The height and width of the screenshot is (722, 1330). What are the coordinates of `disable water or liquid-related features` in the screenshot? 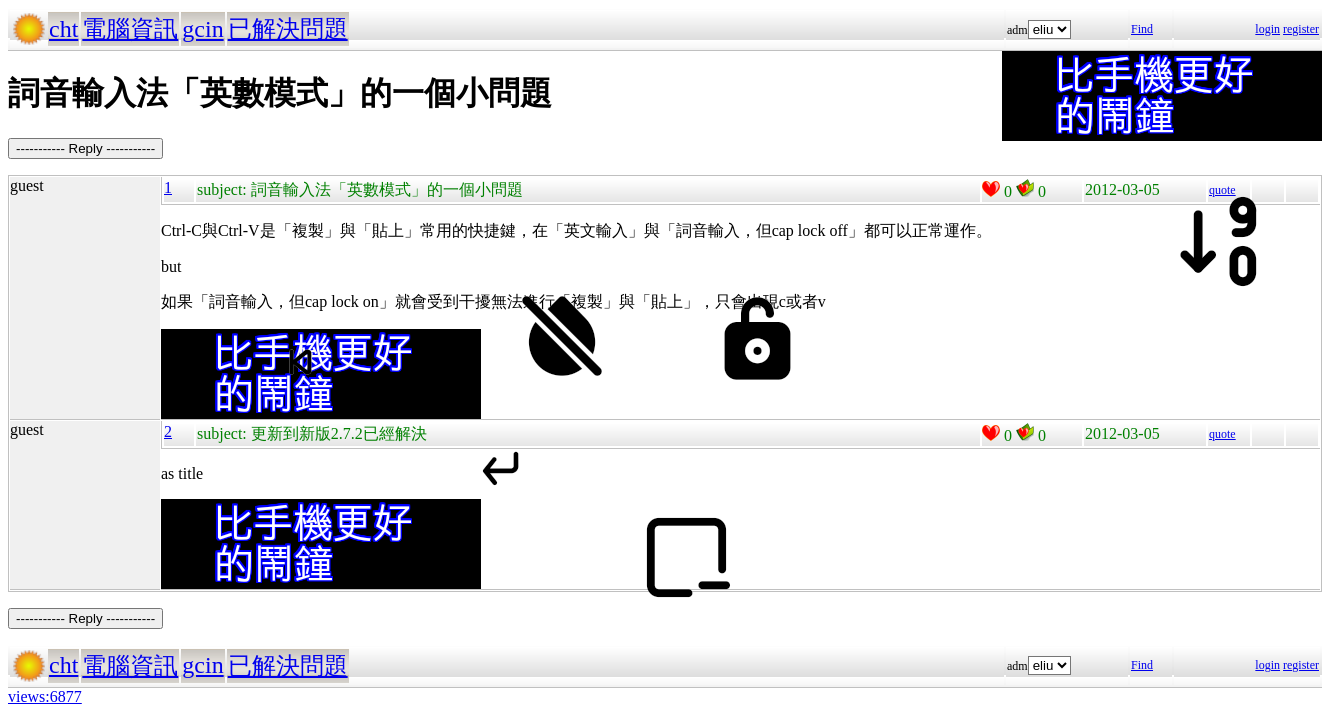 It's located at (562, 336).